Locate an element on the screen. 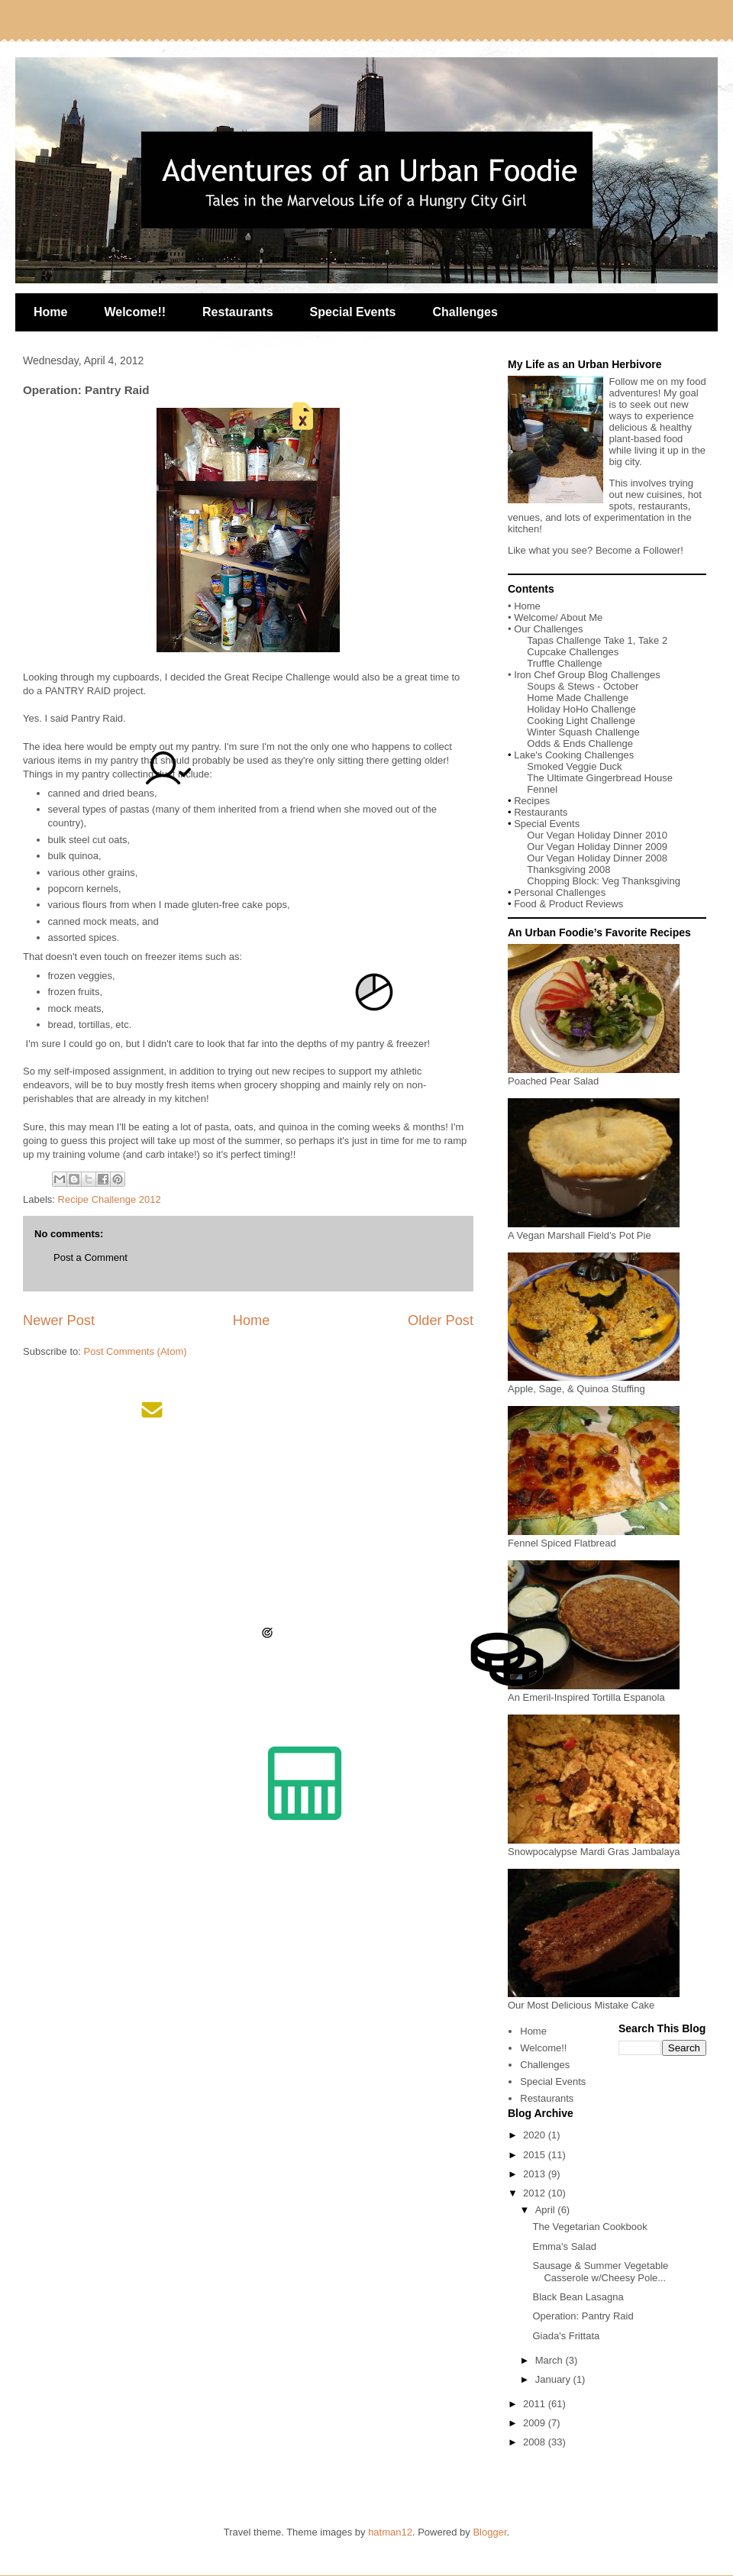  open your inbox is located at coordinates (152, 1410).